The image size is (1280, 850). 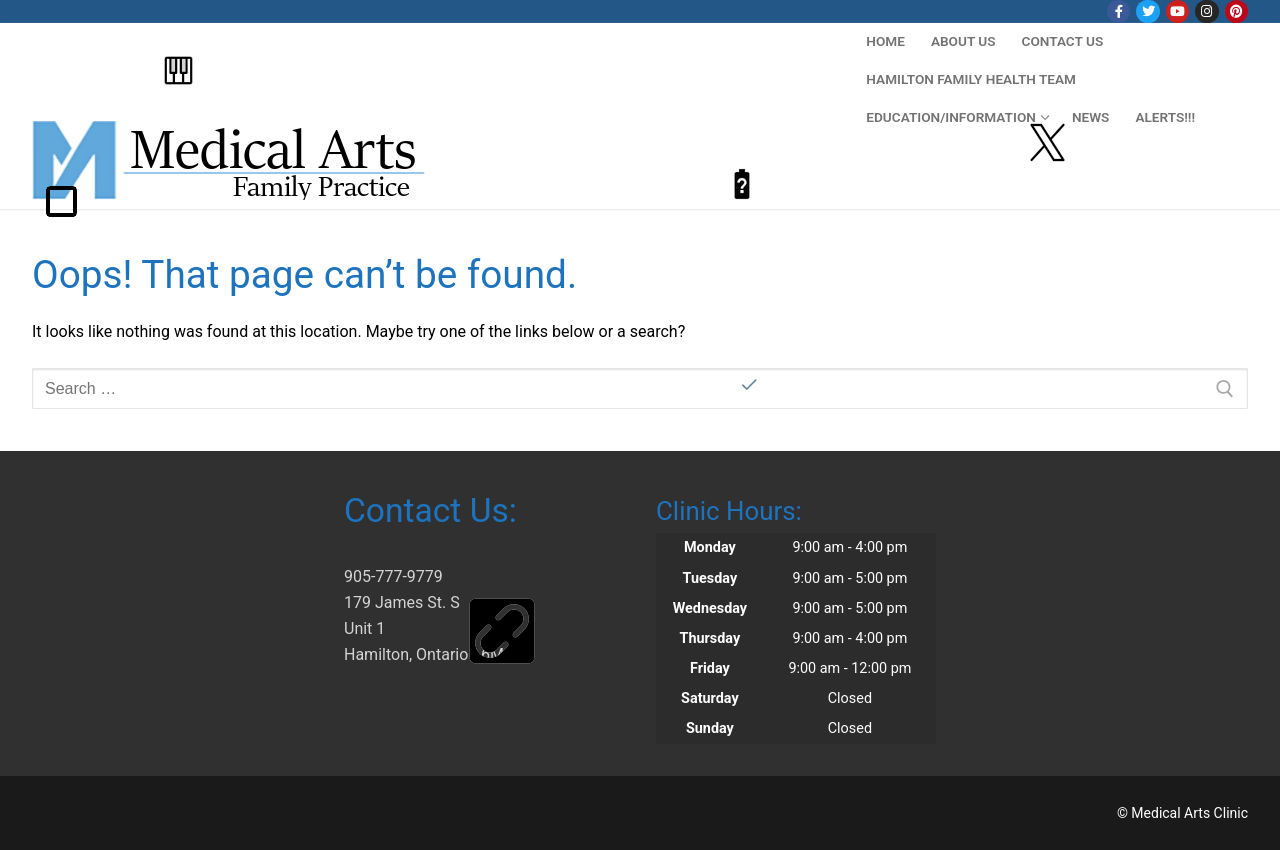 What do you see at coordinates (178, 70) in the screenshot?
I see `open music or piano app` at bounding box center [178, 70].